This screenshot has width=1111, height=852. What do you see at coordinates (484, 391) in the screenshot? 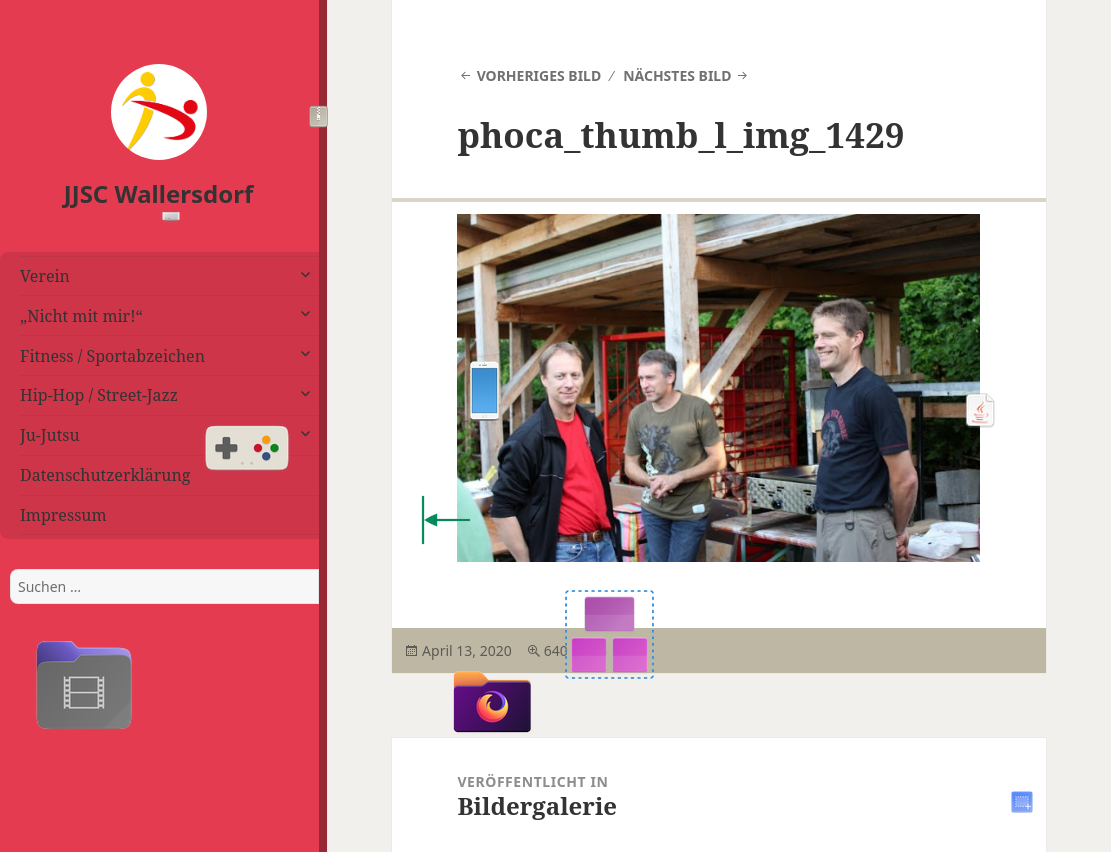
I see `iPhone 7 Plus device connected` at bounding box center [484, 391].